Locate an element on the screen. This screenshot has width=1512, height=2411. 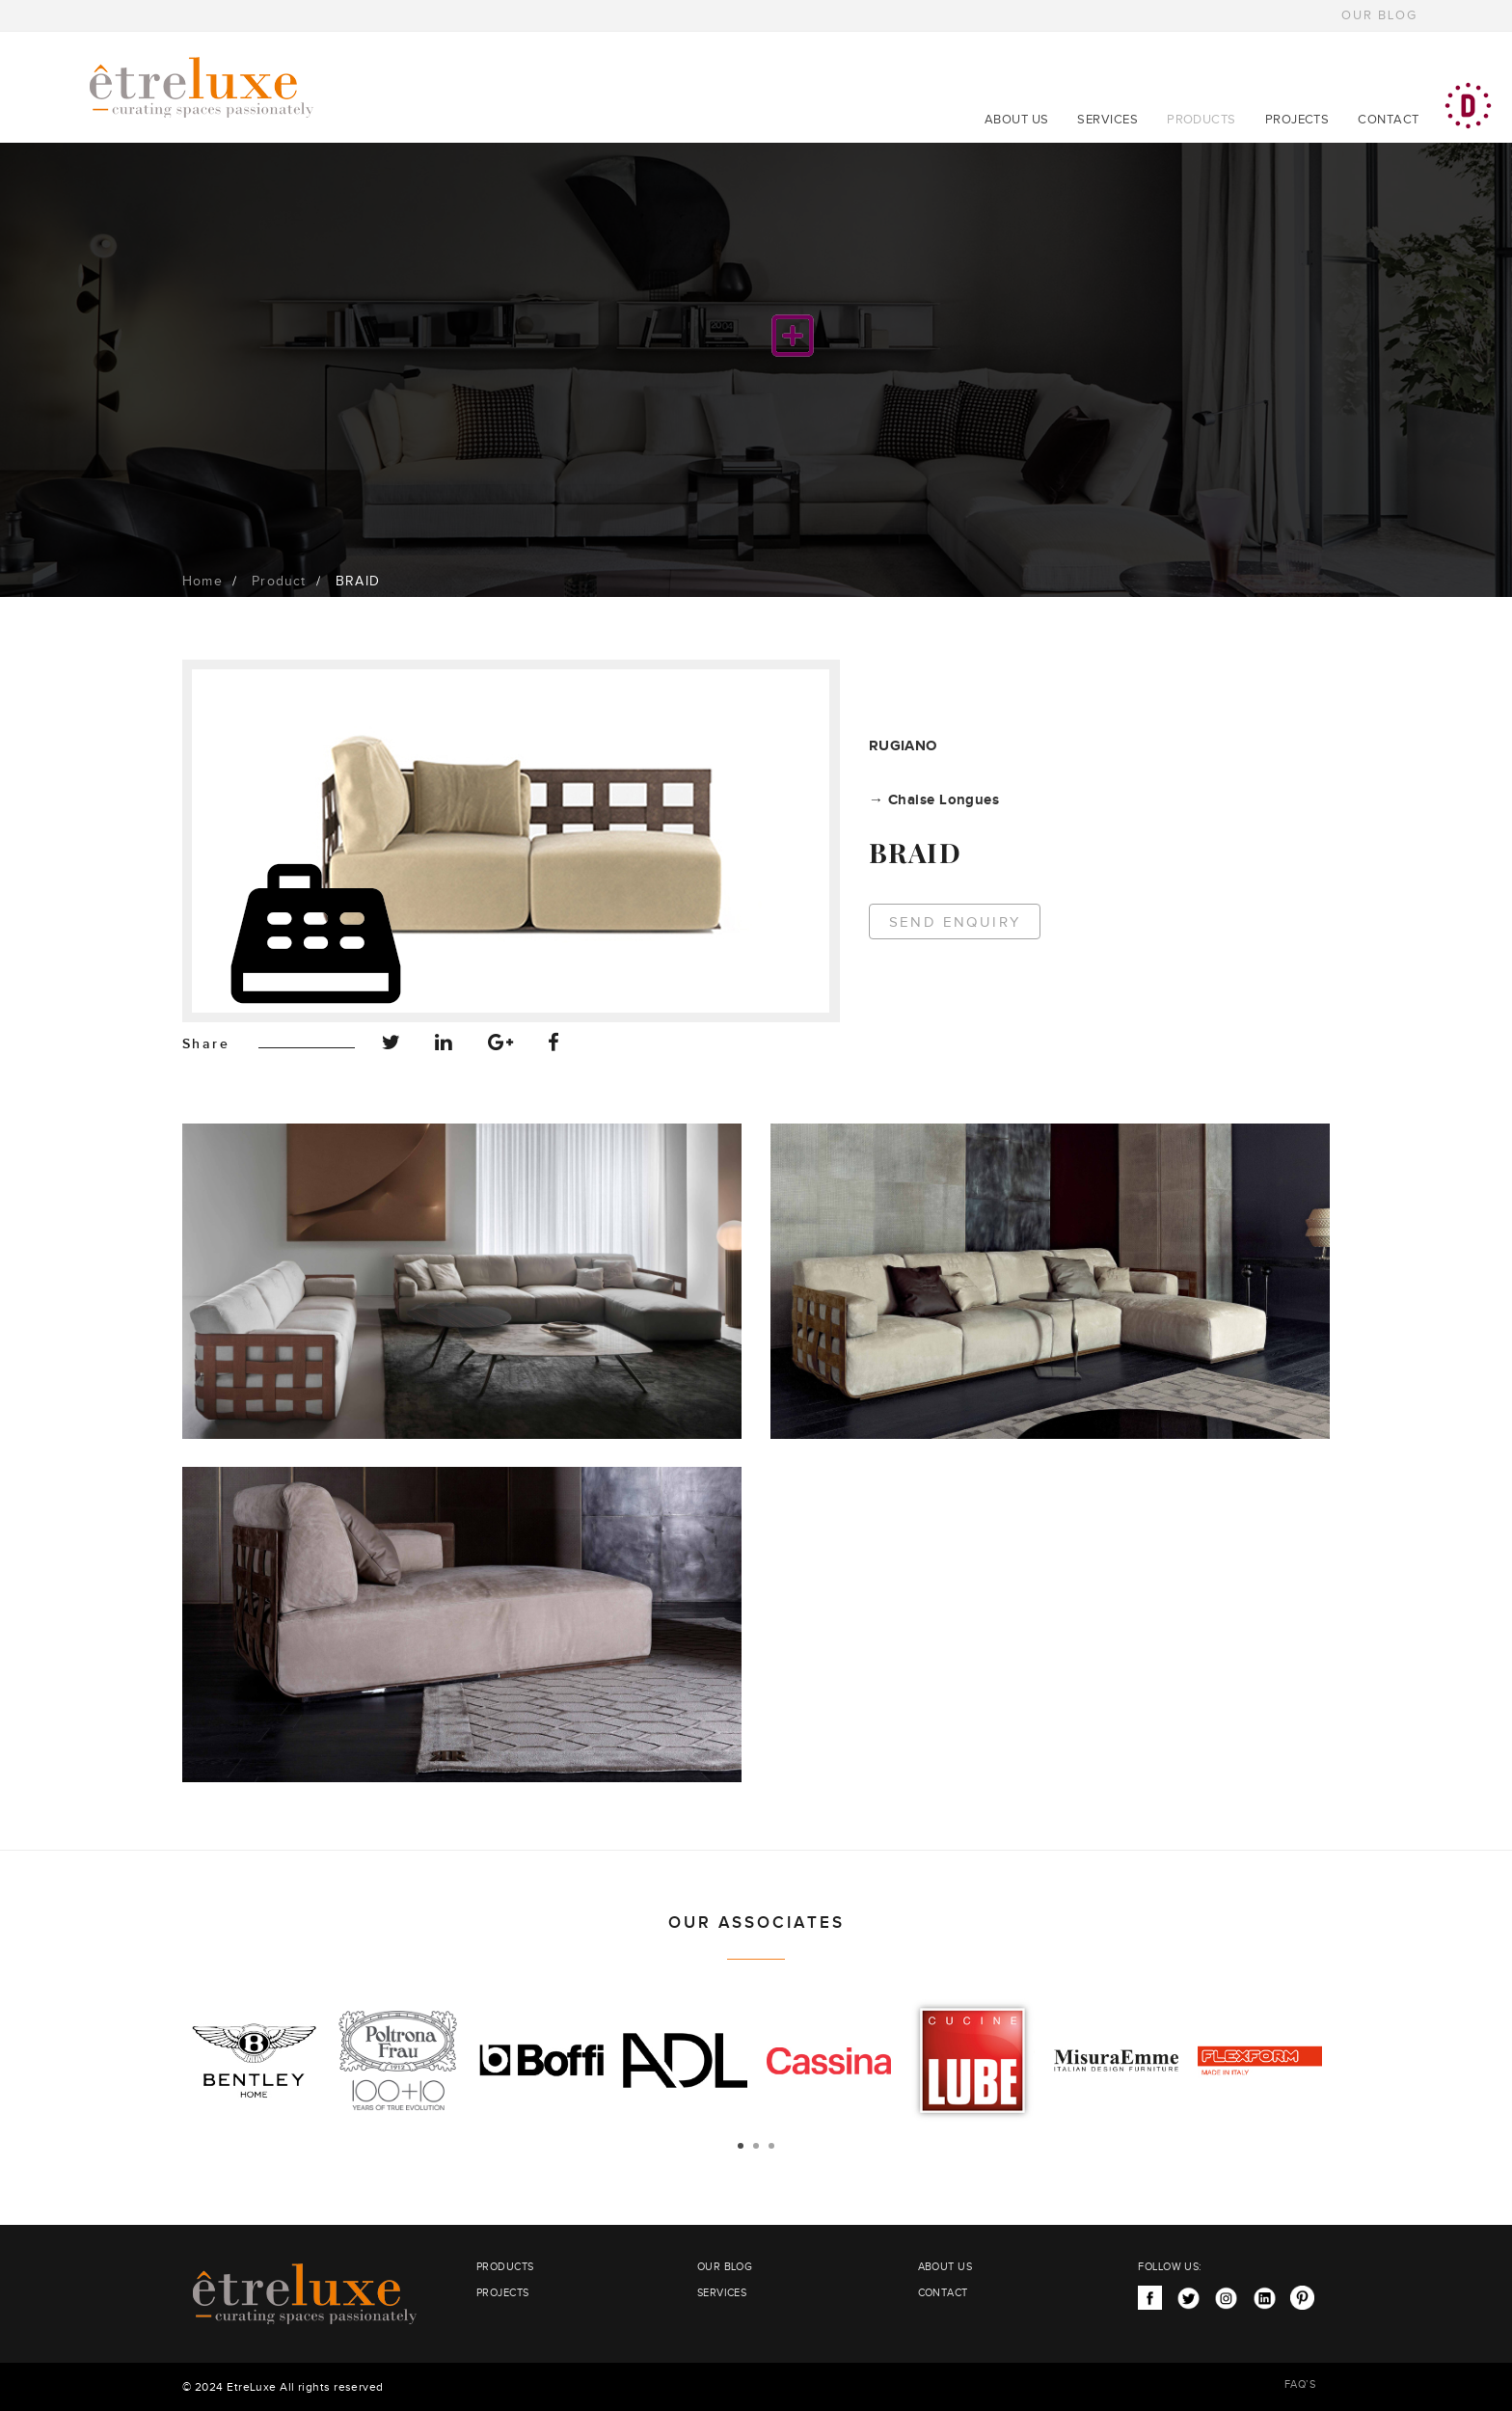
add a new item is located at coordinates (793, 336).